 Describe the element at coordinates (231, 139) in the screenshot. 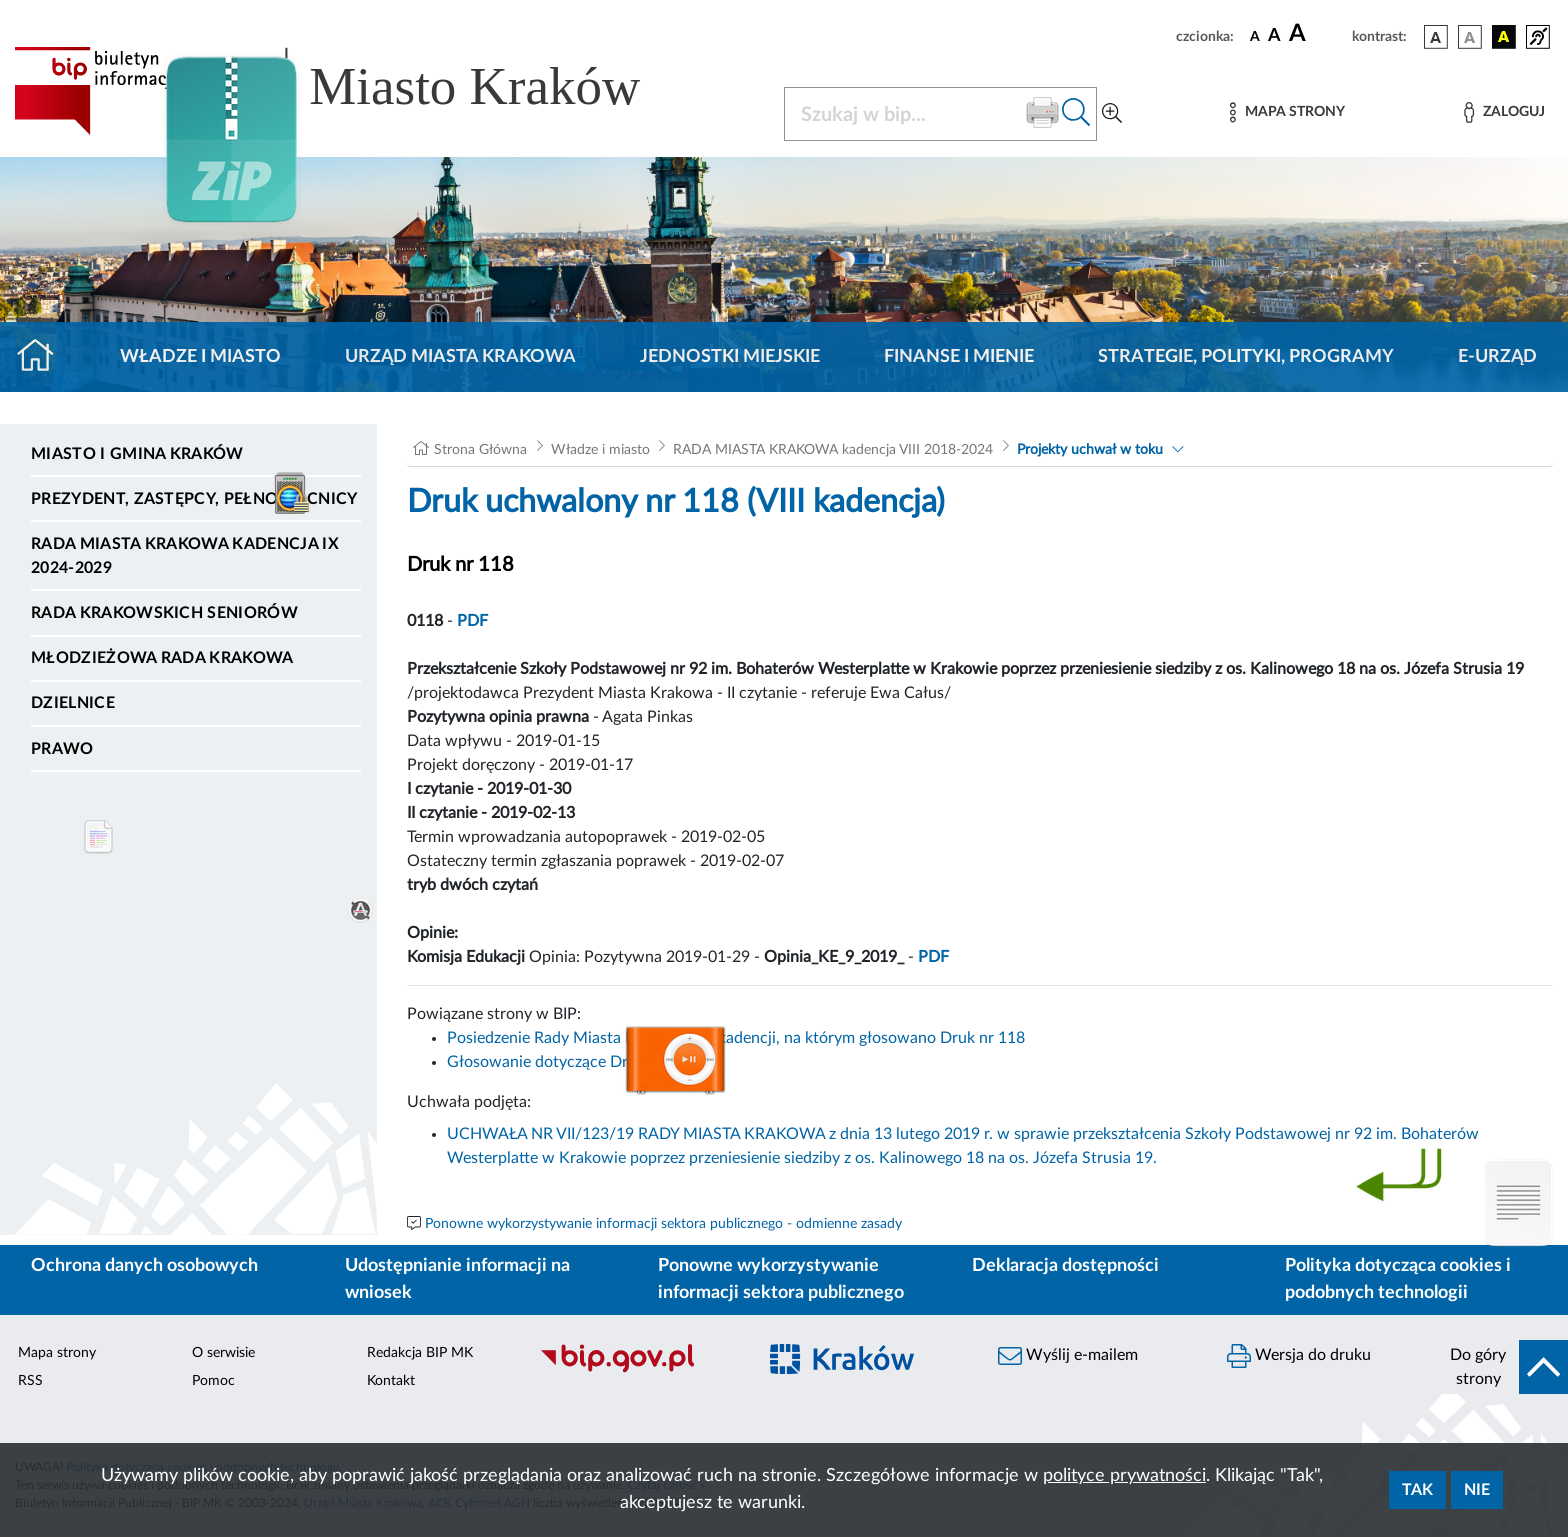

I see `a compressed zip file` at that location.